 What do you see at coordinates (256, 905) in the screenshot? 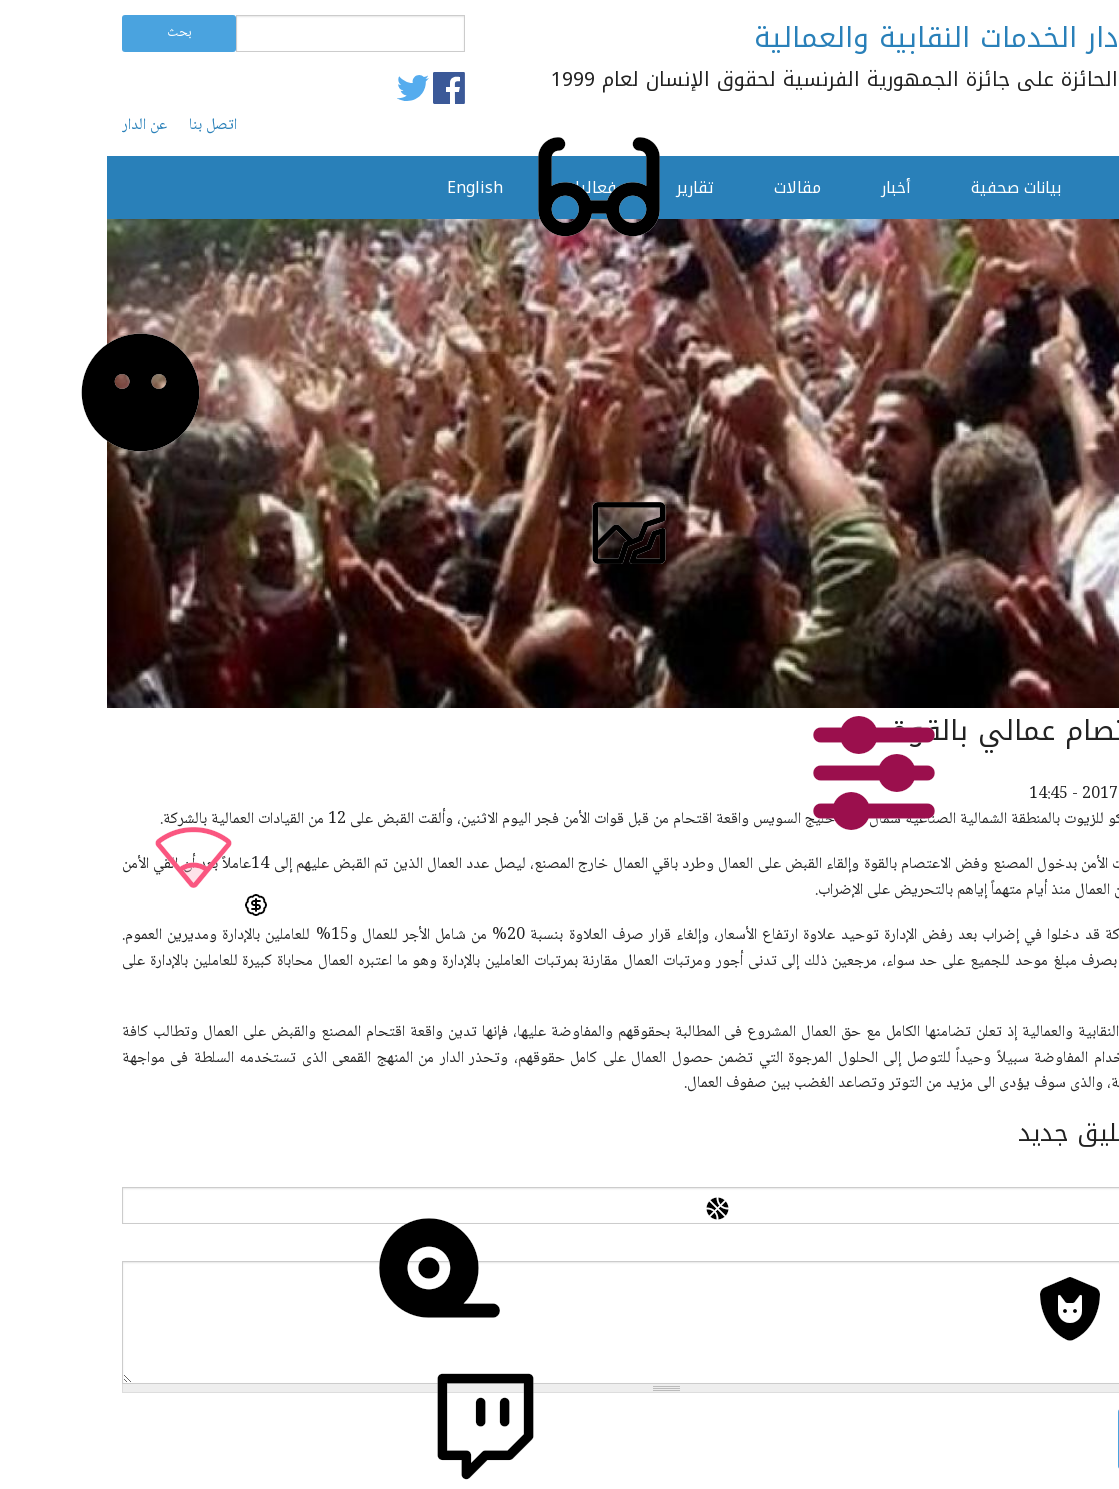
I see `view pricing or payment options` at bounding box center [256, 905].